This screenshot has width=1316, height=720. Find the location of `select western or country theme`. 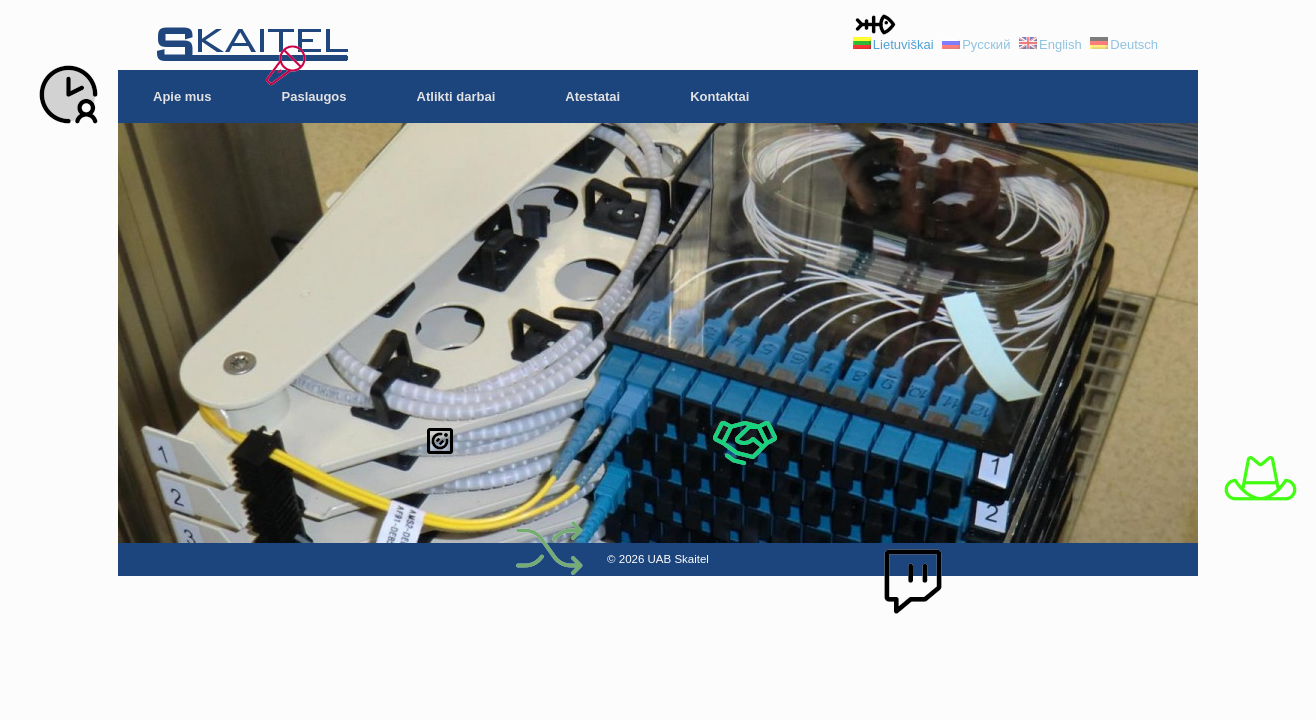

select western or country theme is located at coordinates (1260, 480).